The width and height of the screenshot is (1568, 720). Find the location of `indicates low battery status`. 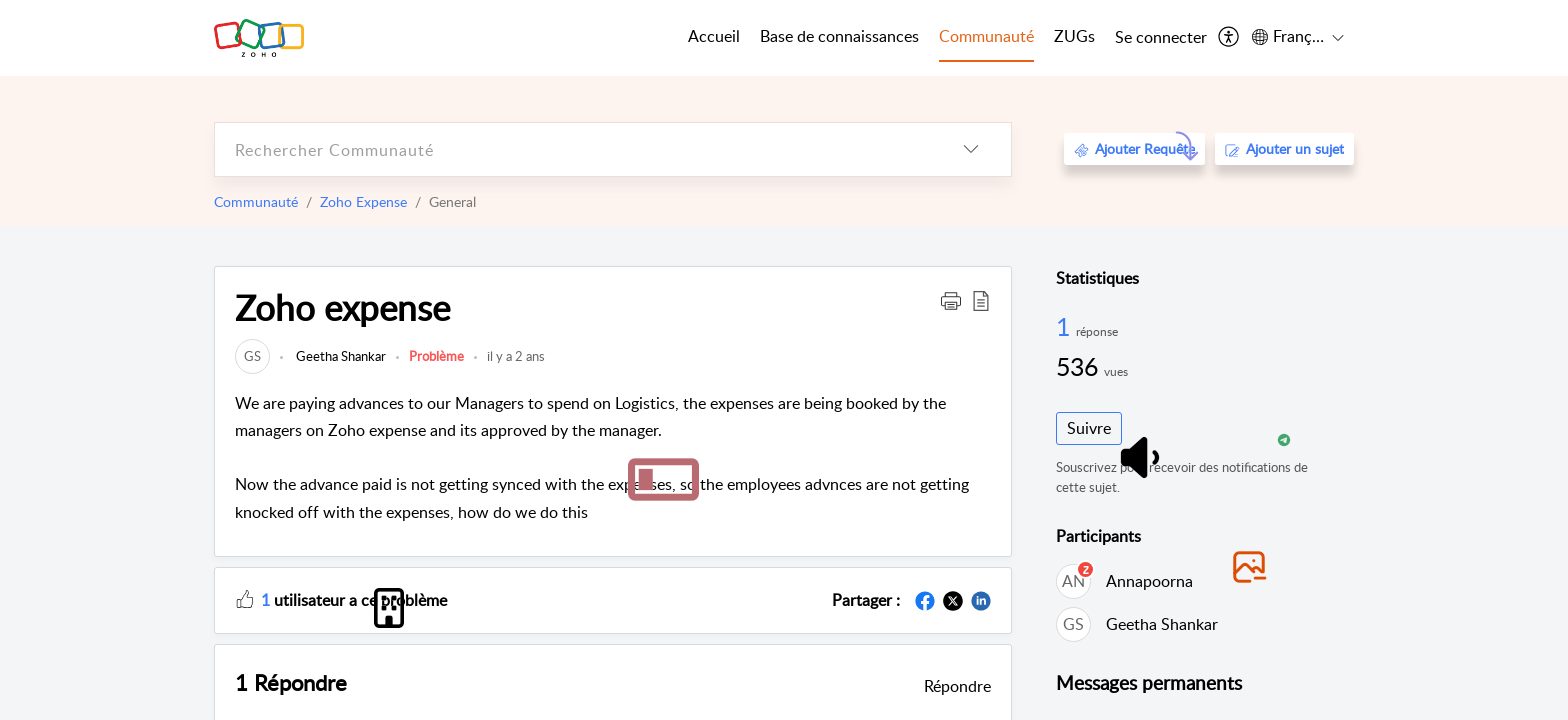

indicates low battery status is located at coordinates (663, 479).